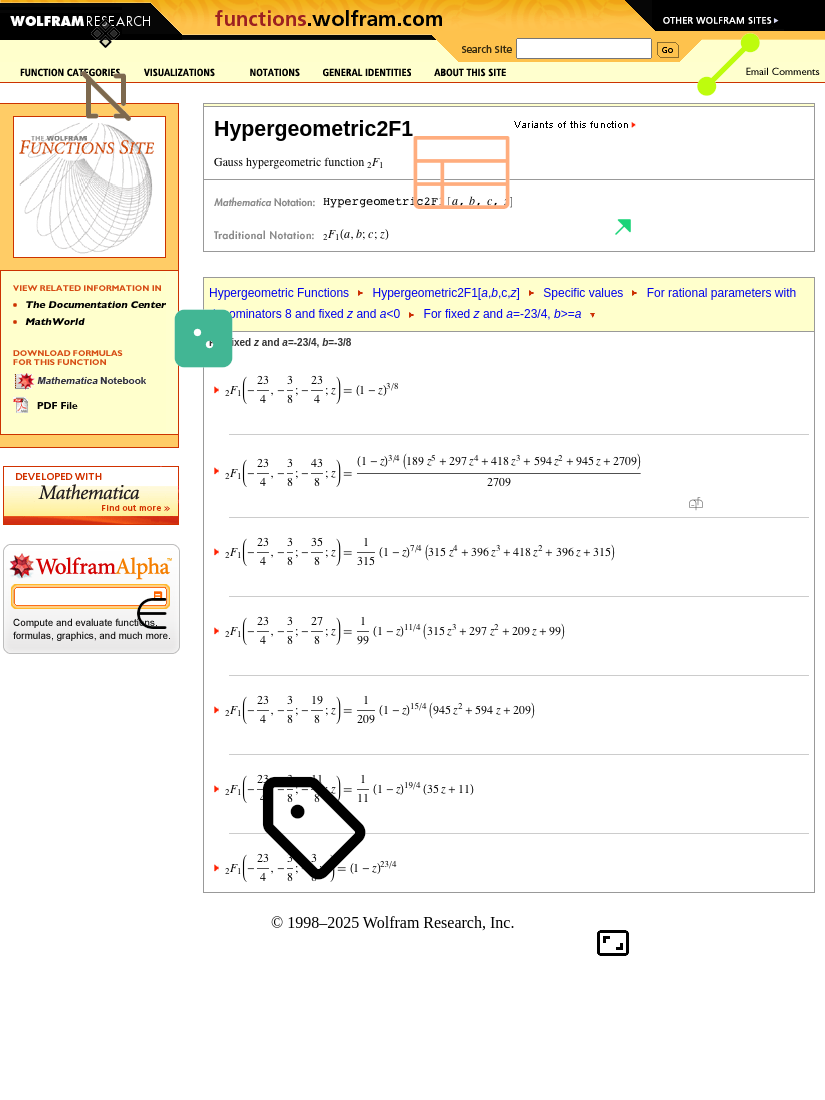 The width and height of the screenshot is (825, 1100). What do you see at coordinates (696, 504) in the screenshot?
I see `access your mailbox or inbox` at bounding box center [696, 504].